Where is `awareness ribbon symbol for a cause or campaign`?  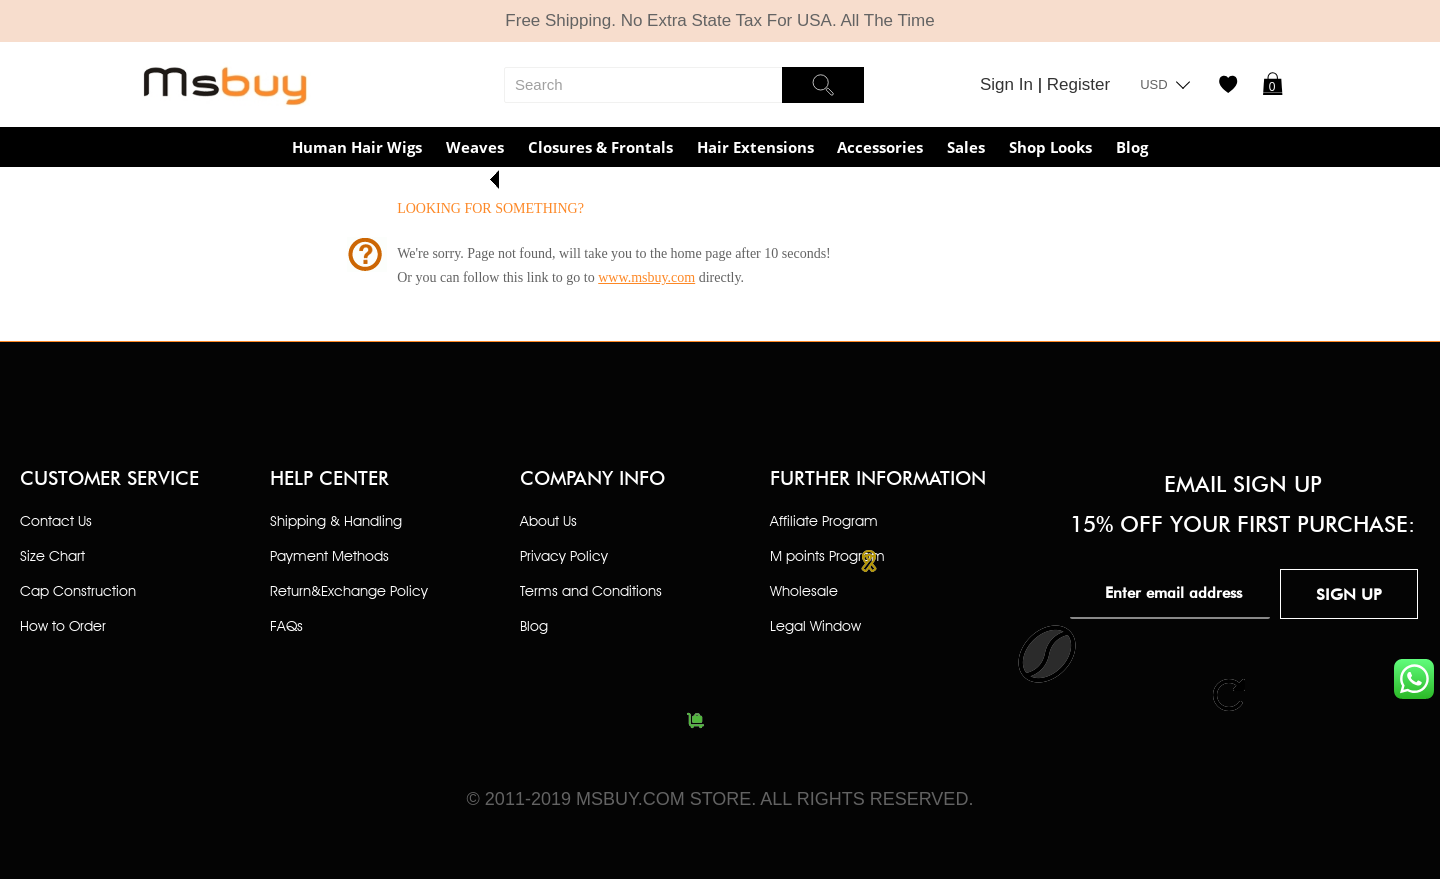
awareness ribbon symbol for a cause or campaign is located at coordinates (869, 561).